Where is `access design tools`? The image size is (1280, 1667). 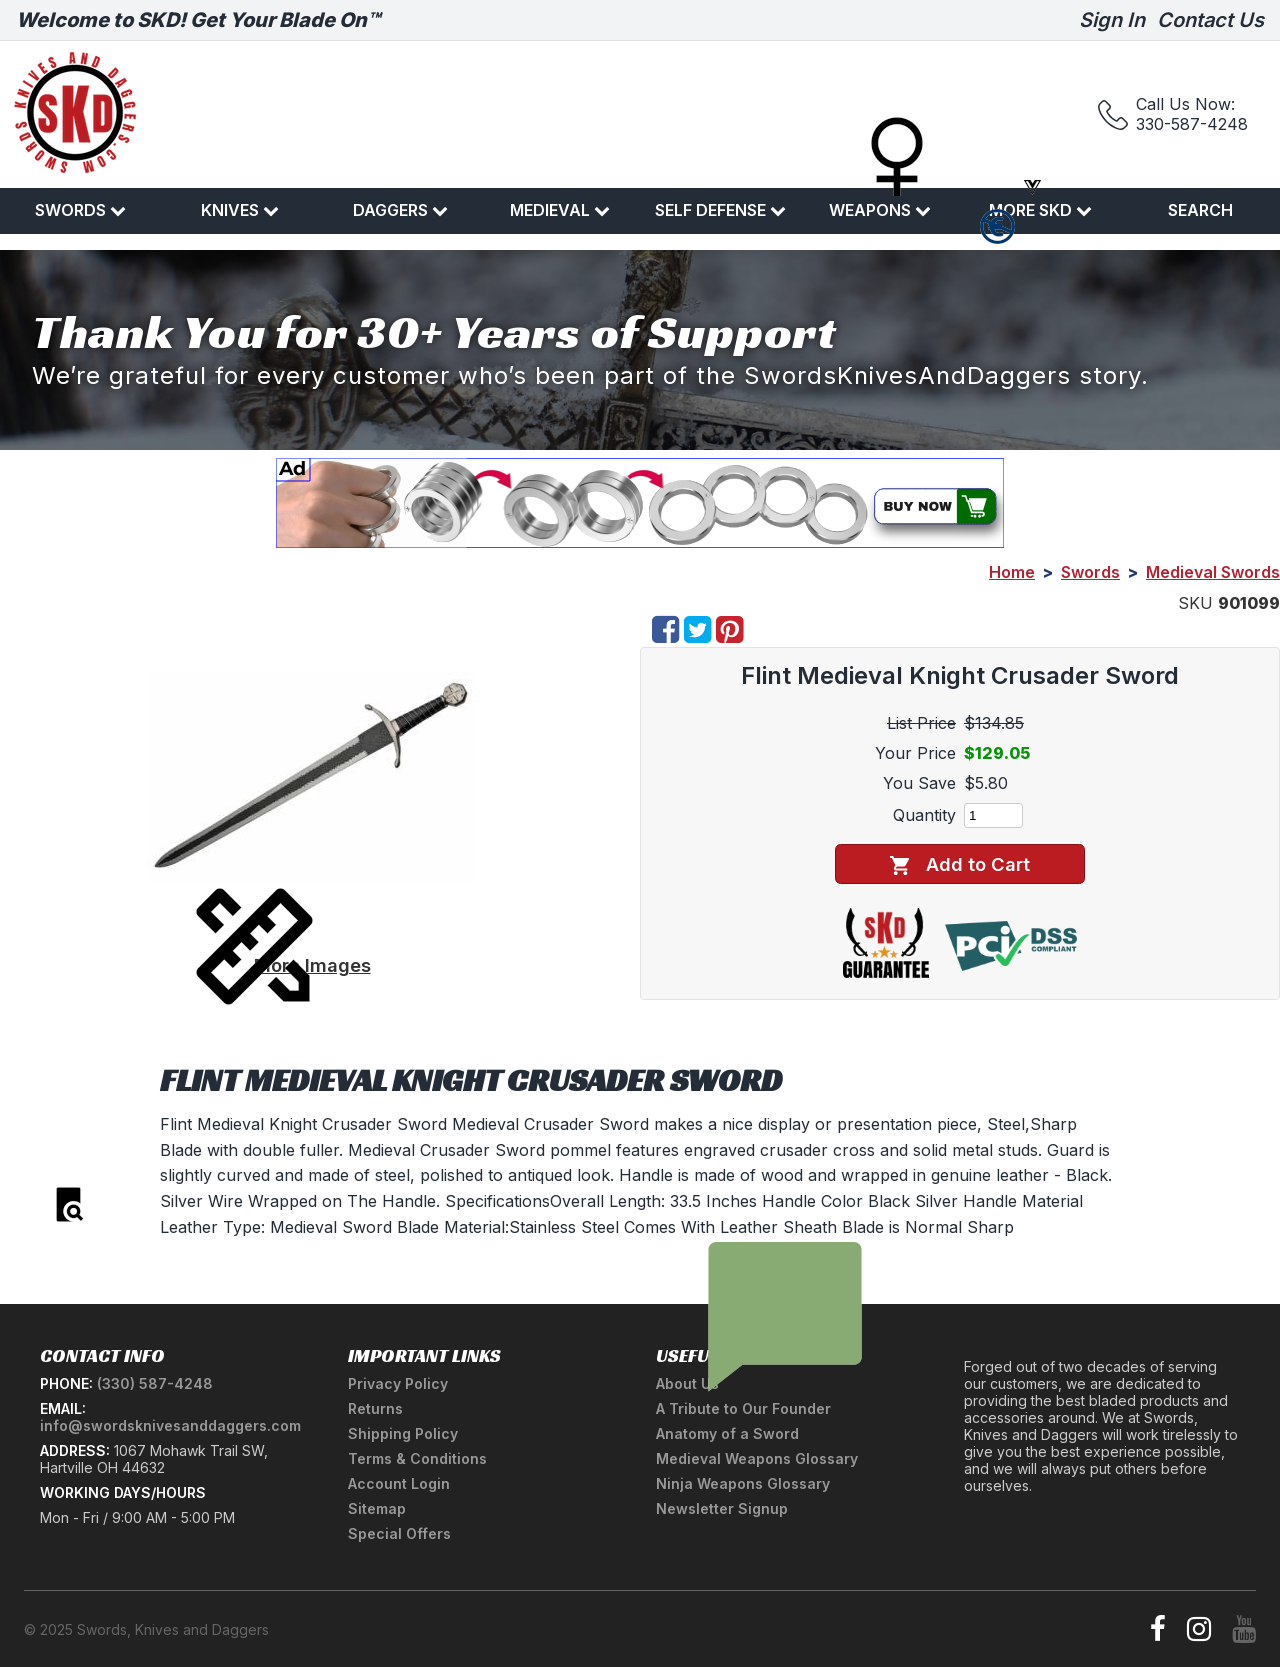 access design tools is located at coordinates (254, 946).